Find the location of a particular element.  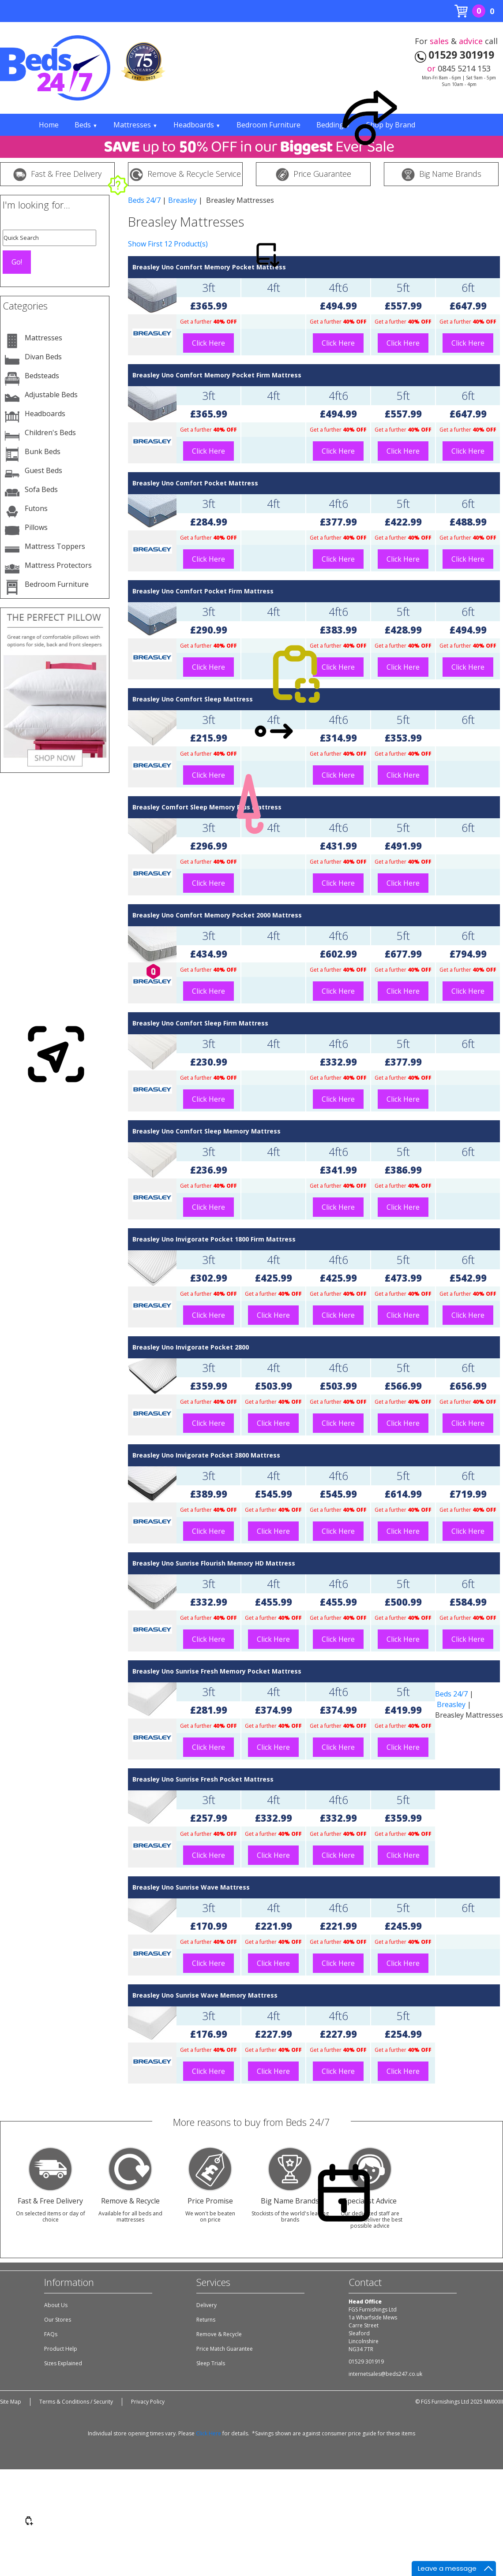

start a live share session is located at coordinates (369, 117).